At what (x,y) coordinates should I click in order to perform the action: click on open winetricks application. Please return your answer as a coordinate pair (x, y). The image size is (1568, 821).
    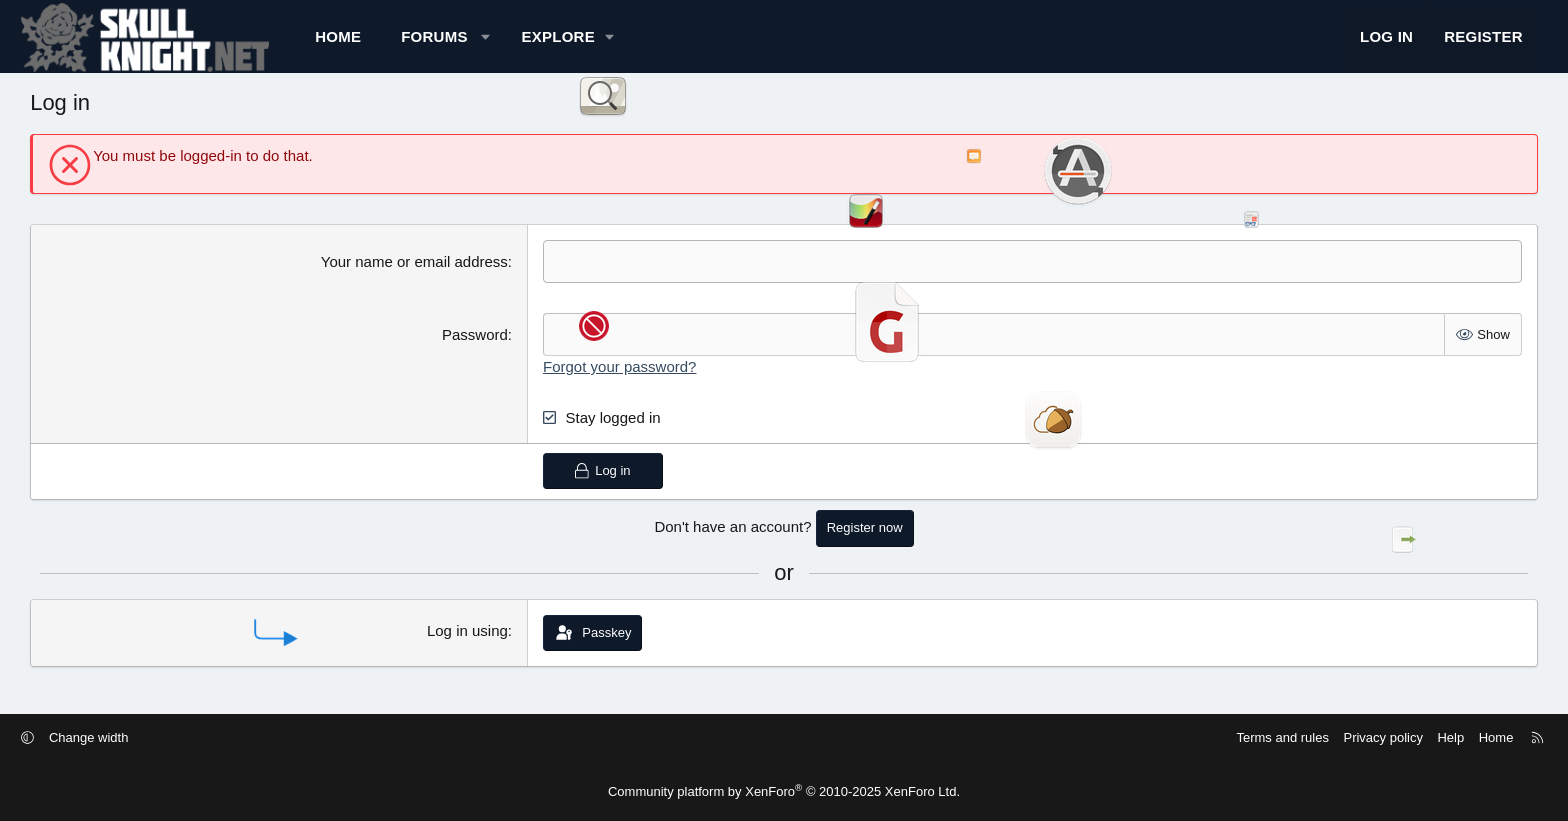
    Looking at the image, I should click on (866, 211).